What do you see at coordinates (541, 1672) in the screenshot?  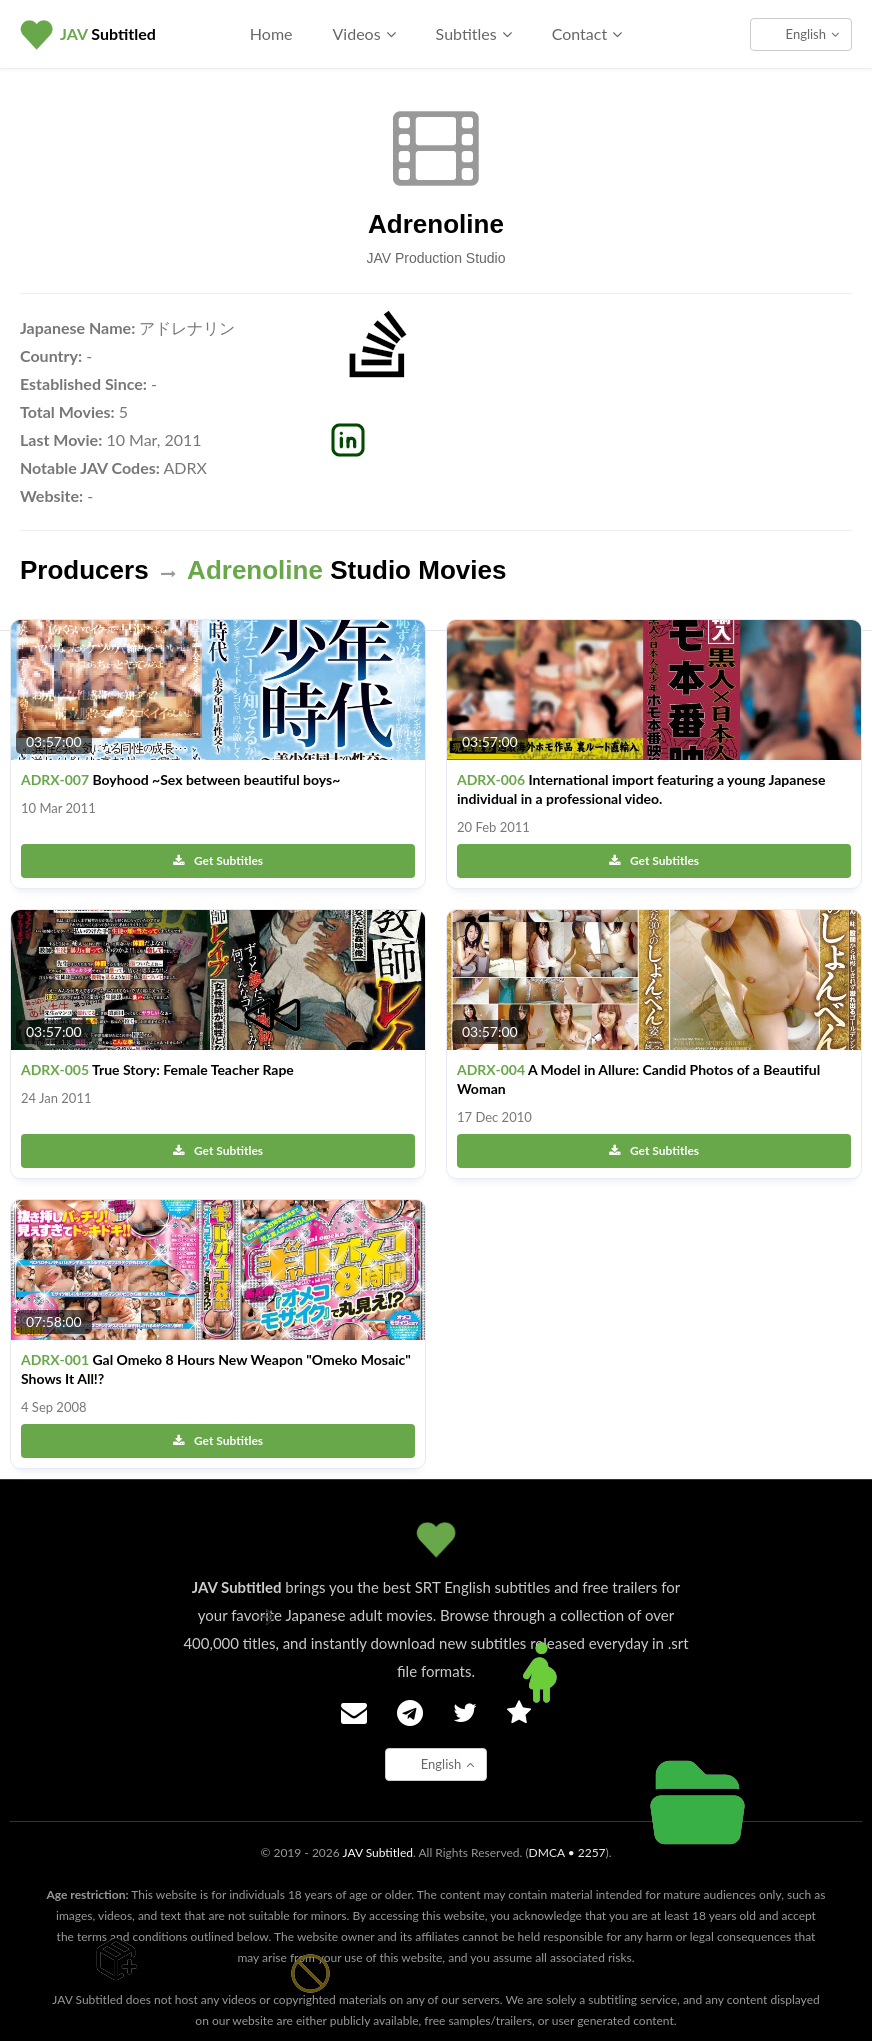 I see `indicates pregnancy-related content or services` at bounding box center [541, 1672].